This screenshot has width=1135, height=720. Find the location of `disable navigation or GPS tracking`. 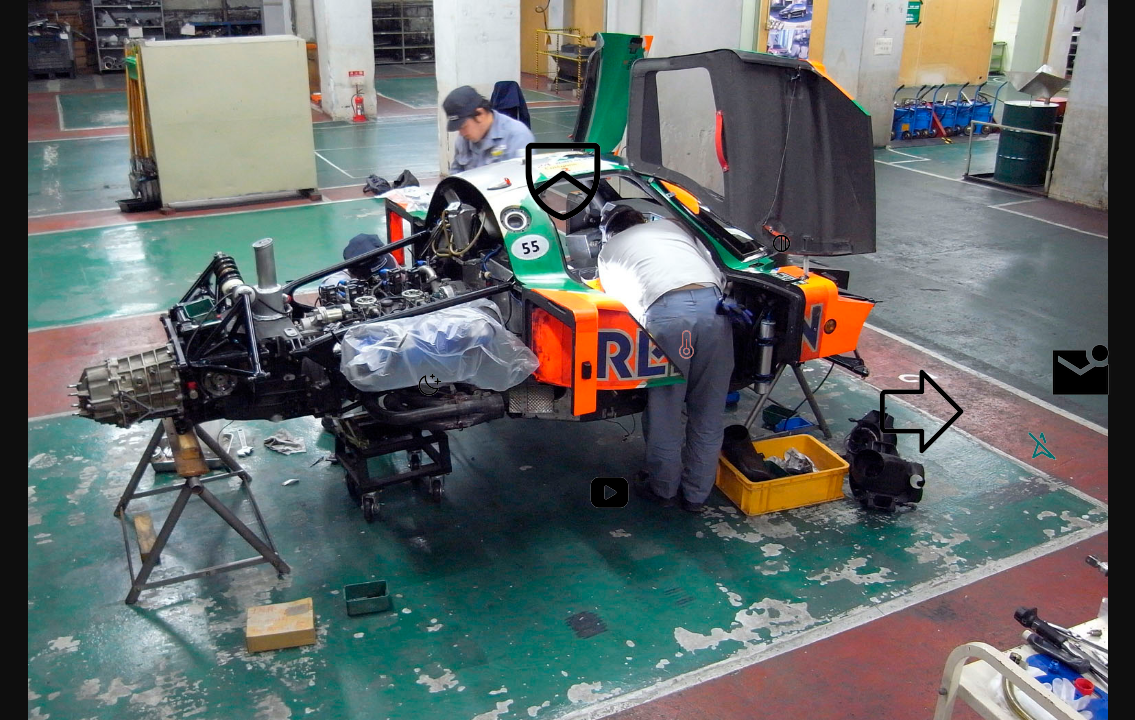

disable navigation or GPS tracking is located at coordinates (1042, 446).